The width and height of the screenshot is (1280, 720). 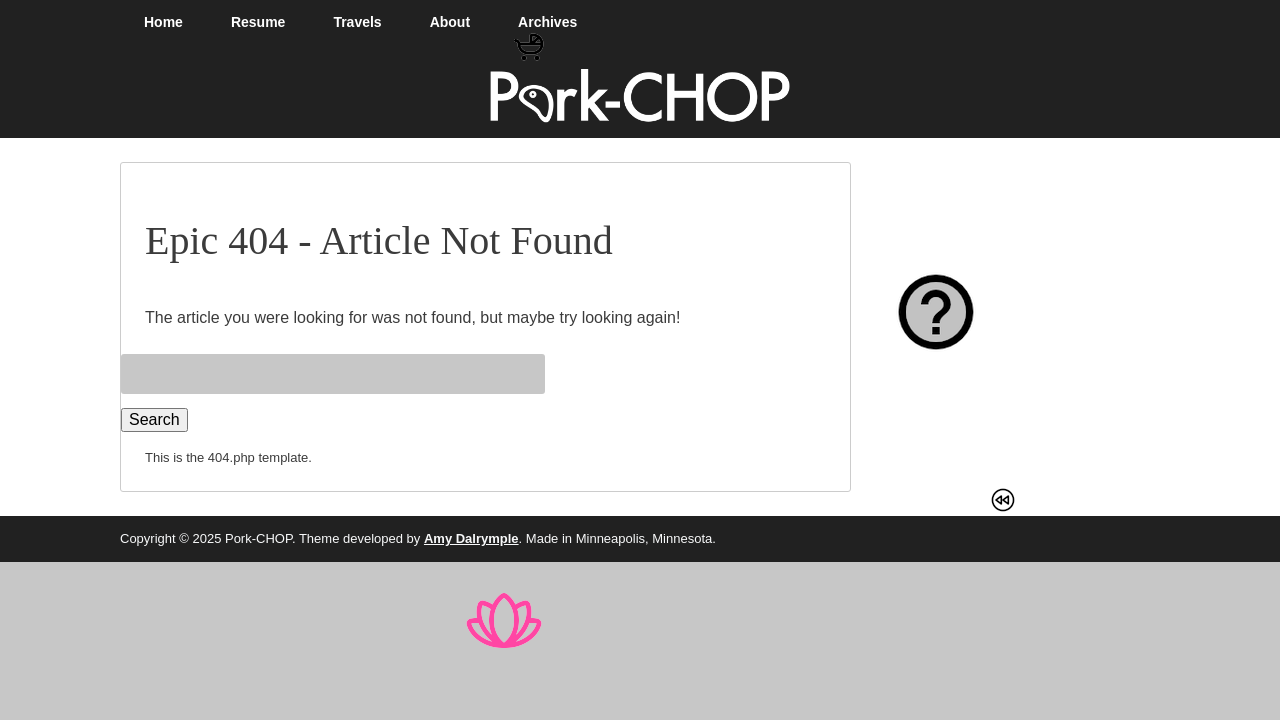 What do you see at coordinates (529, 46) in the screenshot?
I see `access baby or parenting-related features` at bounding box center [529, 46].